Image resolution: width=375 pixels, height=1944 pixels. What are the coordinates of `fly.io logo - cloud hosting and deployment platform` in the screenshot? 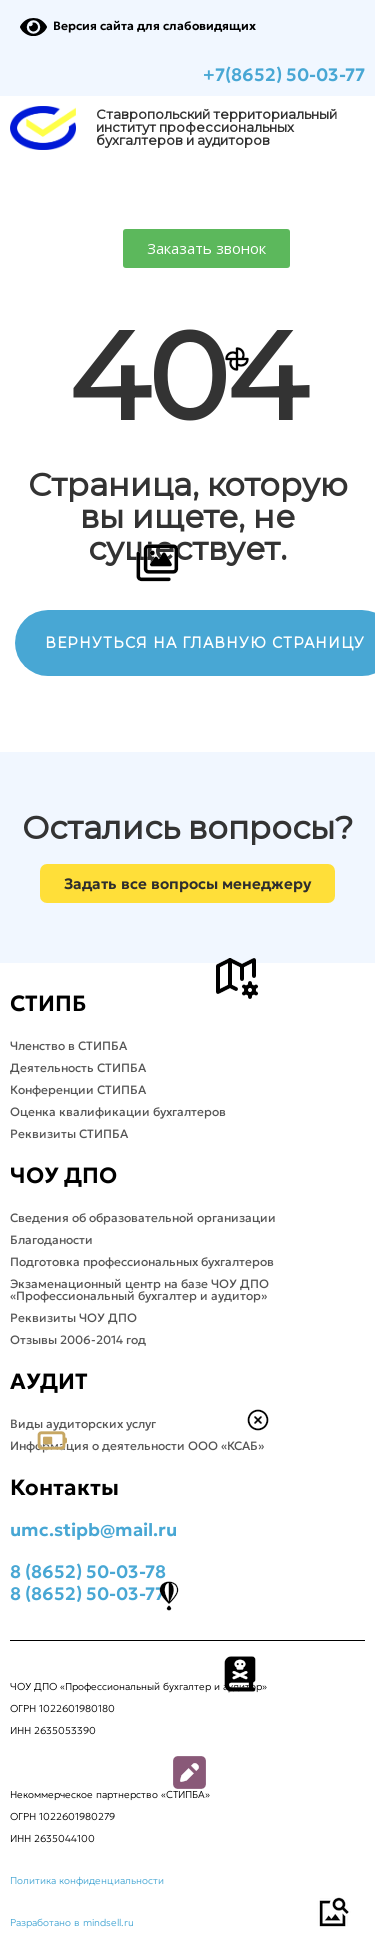 It's located at (169, 1596).